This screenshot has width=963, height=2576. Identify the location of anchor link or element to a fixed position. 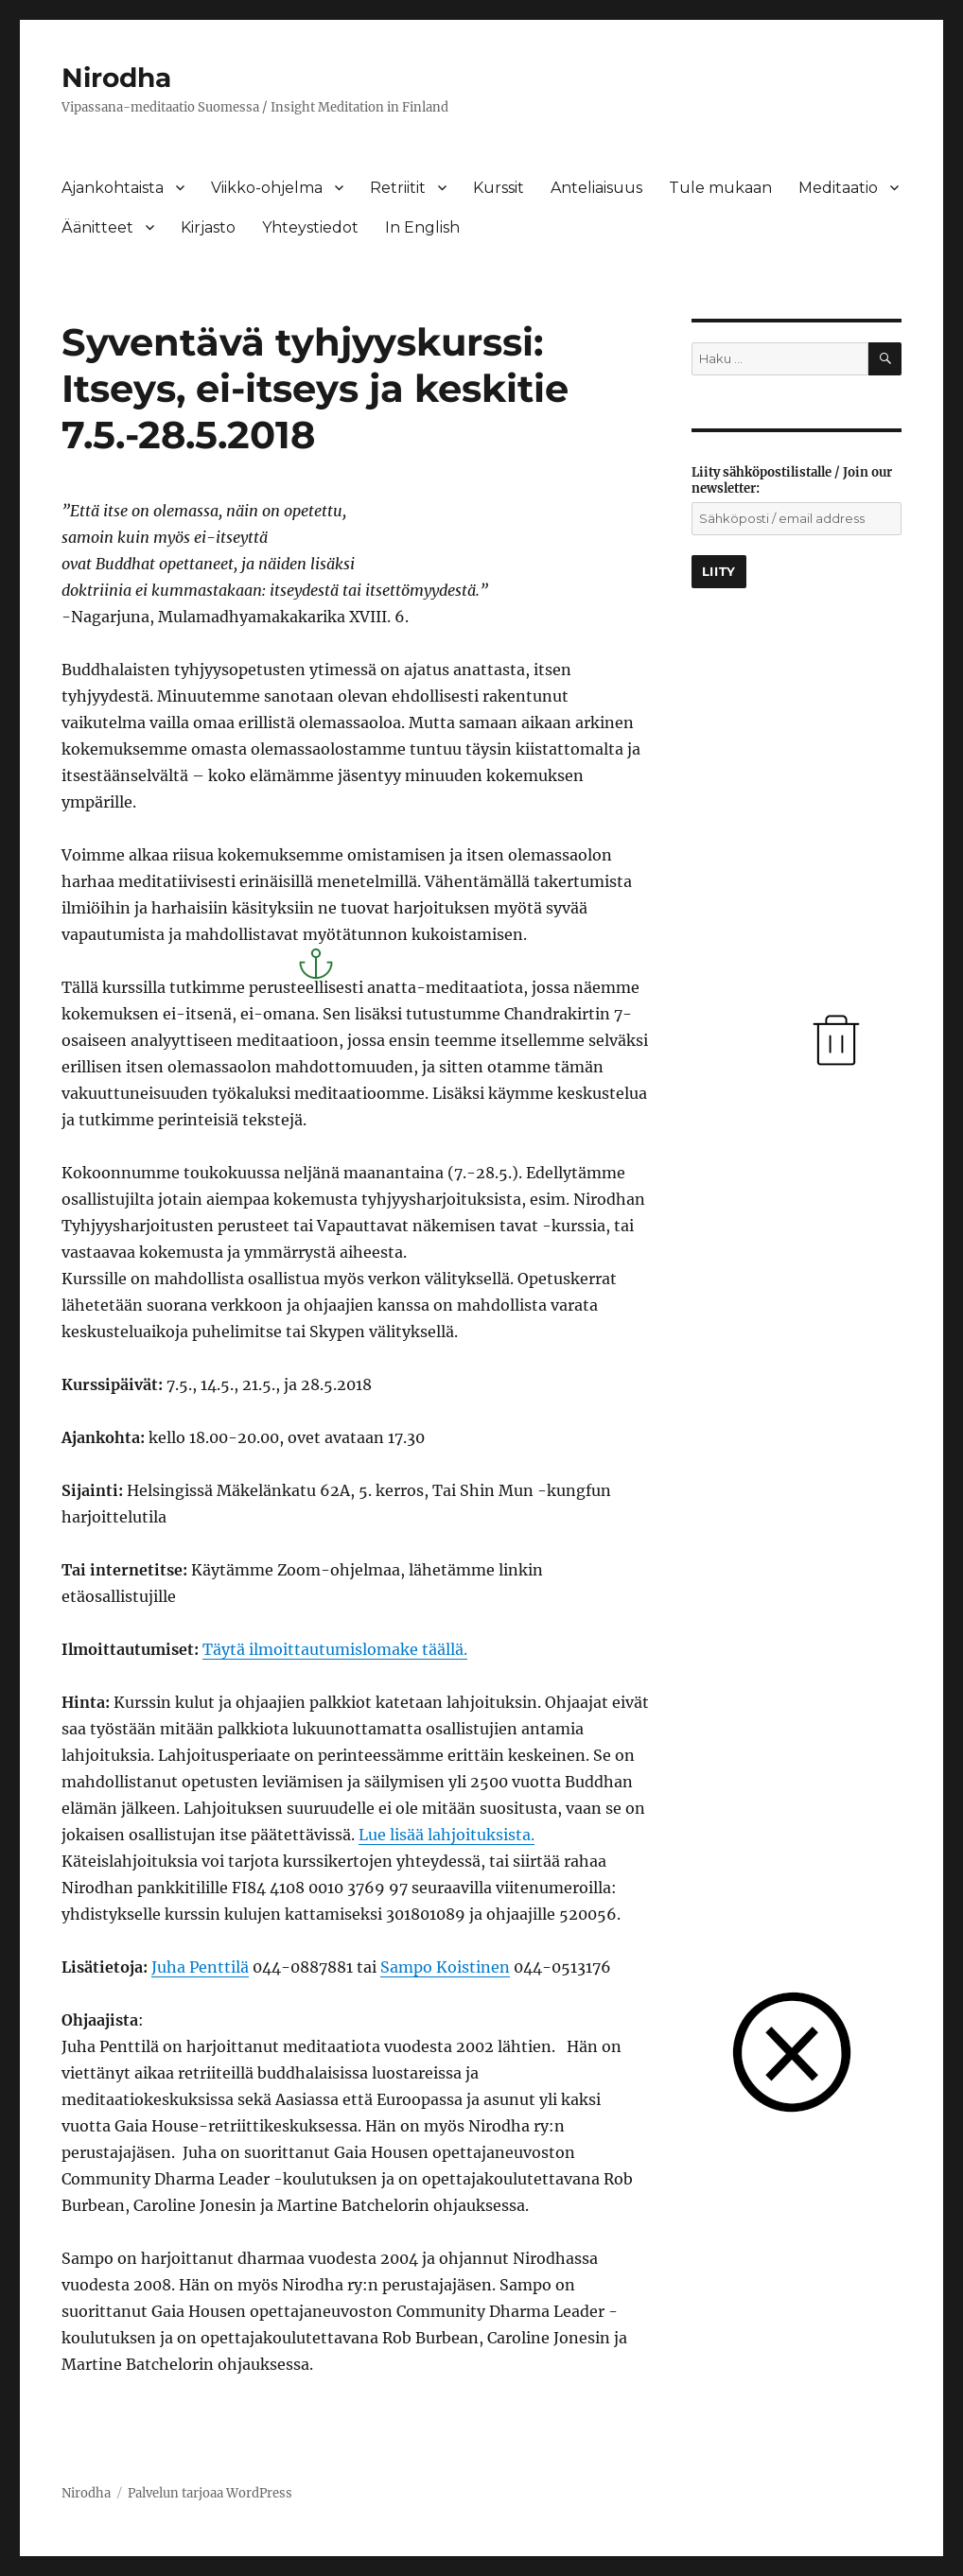
(316, 964).